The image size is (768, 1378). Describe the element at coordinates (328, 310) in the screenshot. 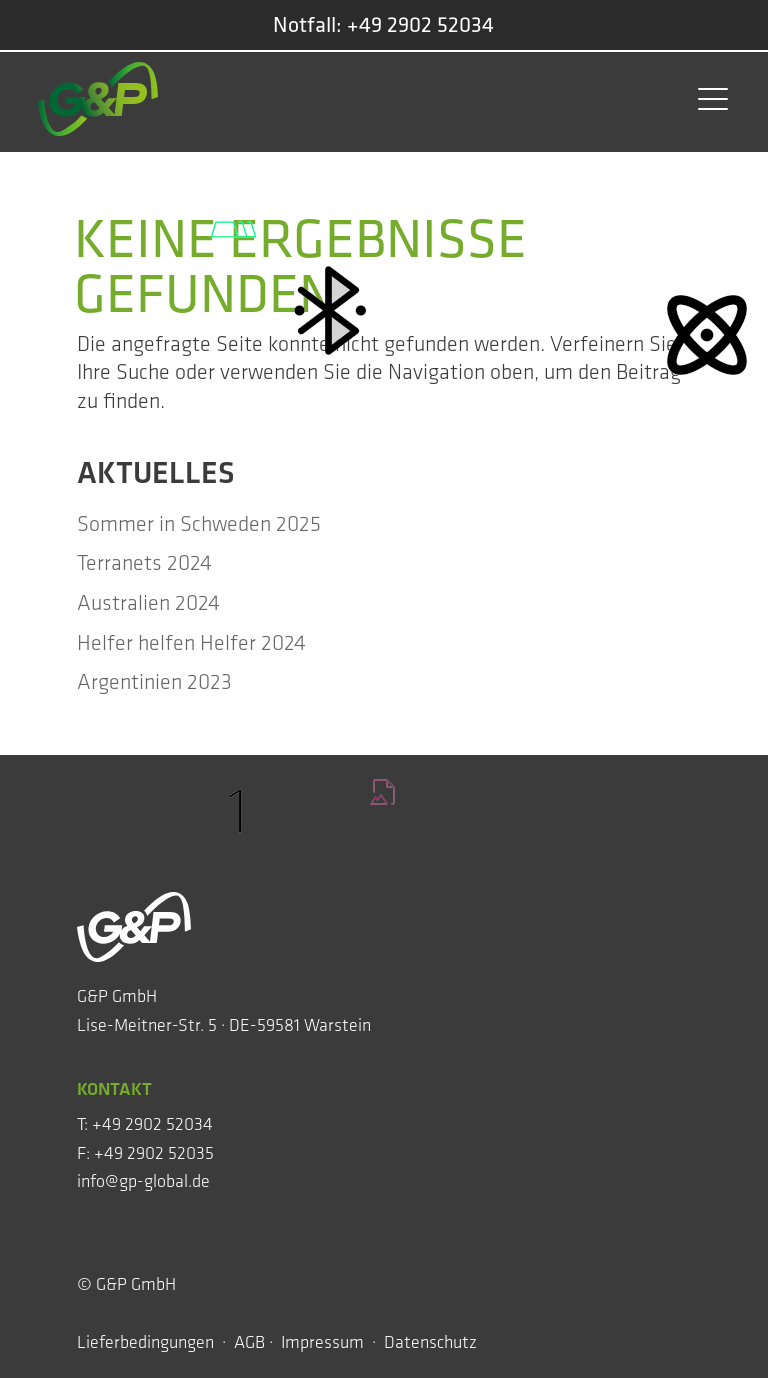

I see `bluetooth device connected` at that location.